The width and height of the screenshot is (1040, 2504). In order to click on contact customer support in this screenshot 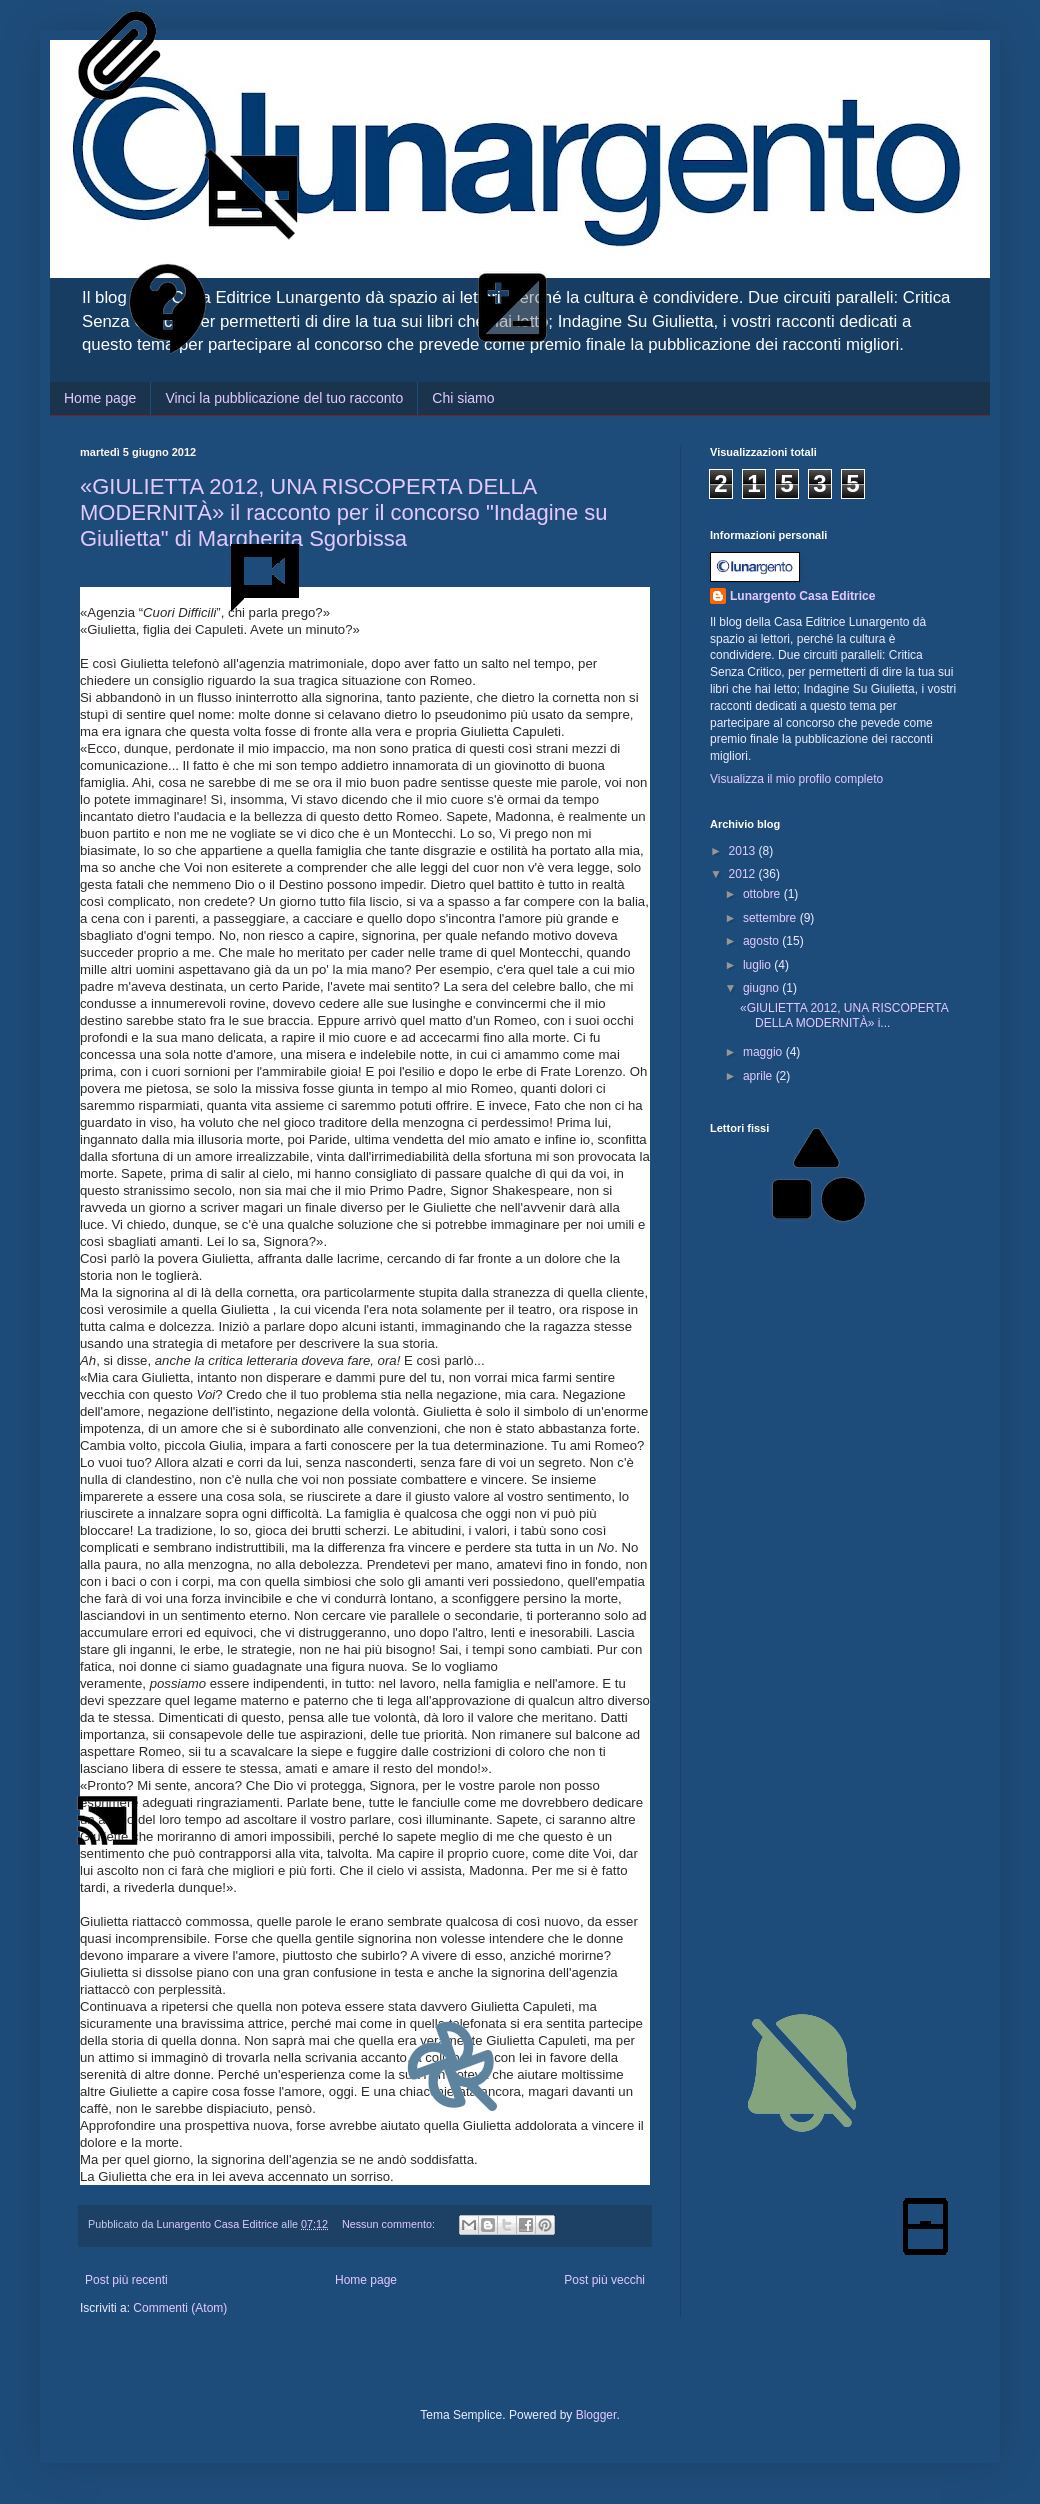, I will do `click(170, 309)`.